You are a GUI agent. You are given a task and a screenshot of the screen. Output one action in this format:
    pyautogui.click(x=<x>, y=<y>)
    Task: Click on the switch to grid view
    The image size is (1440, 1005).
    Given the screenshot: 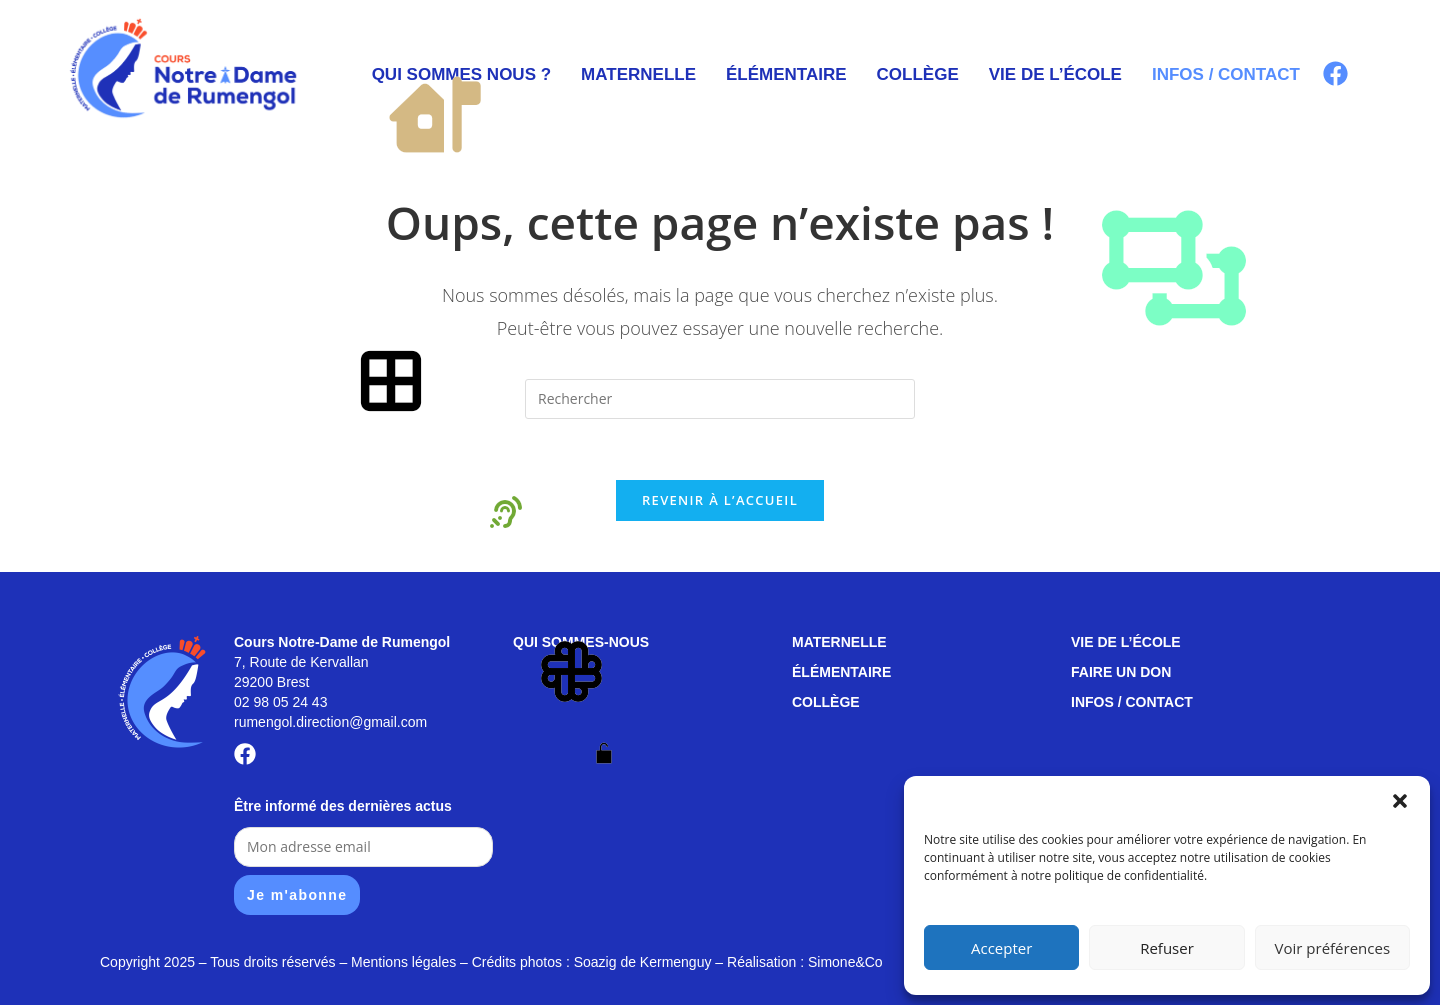 What is the action you would take?
    pyautogui.click(x=391, y=381)
    